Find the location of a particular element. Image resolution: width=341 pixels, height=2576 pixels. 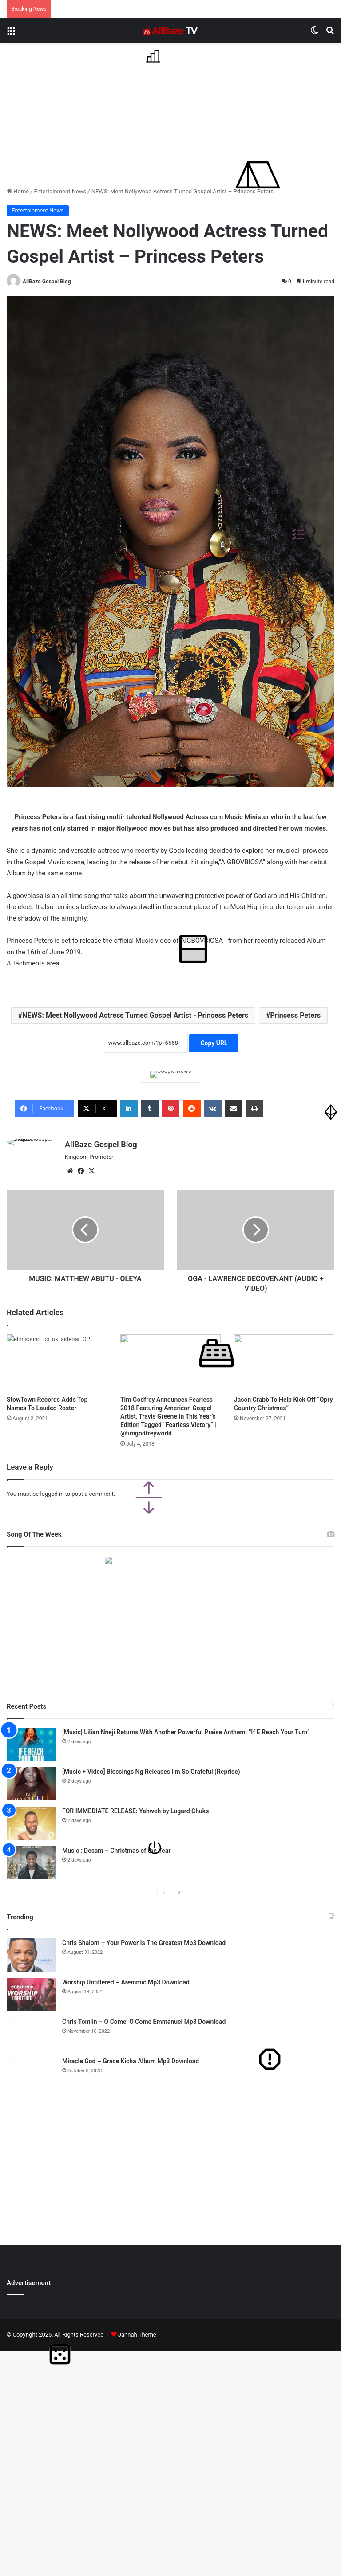

indicates a warning or critical alert is located at coordinates (270, 2059).